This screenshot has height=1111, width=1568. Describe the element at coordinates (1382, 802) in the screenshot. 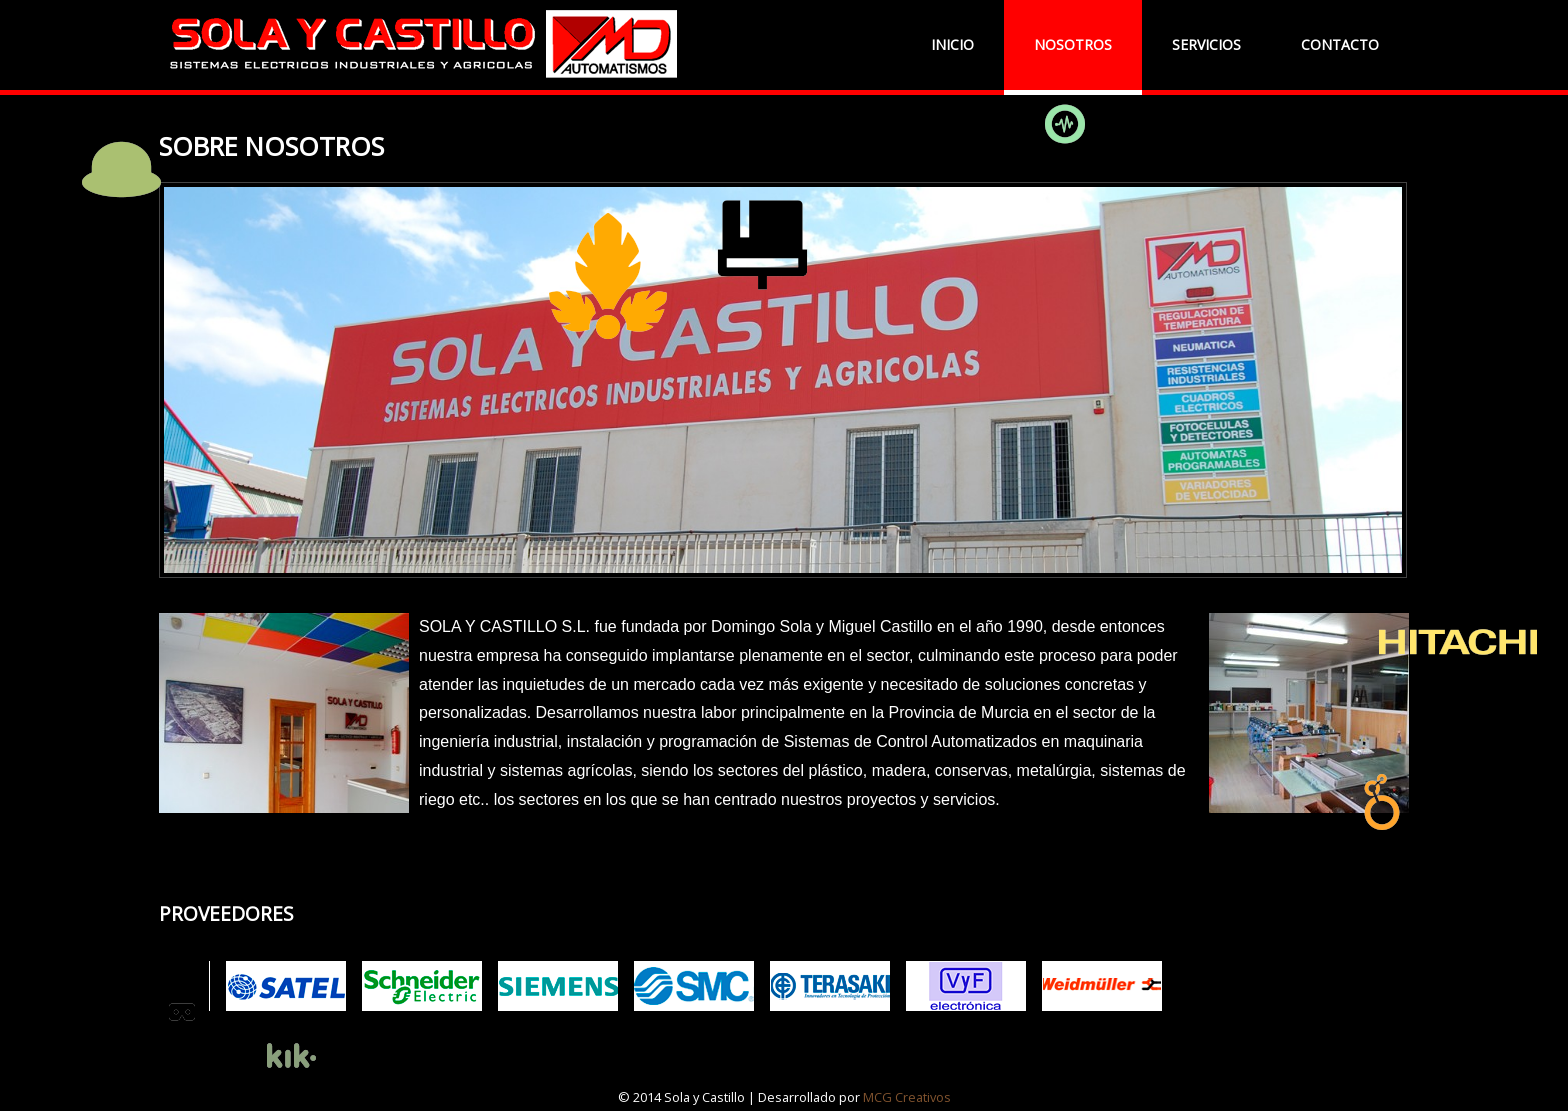

I see `open looker data analytics platform` at that location.